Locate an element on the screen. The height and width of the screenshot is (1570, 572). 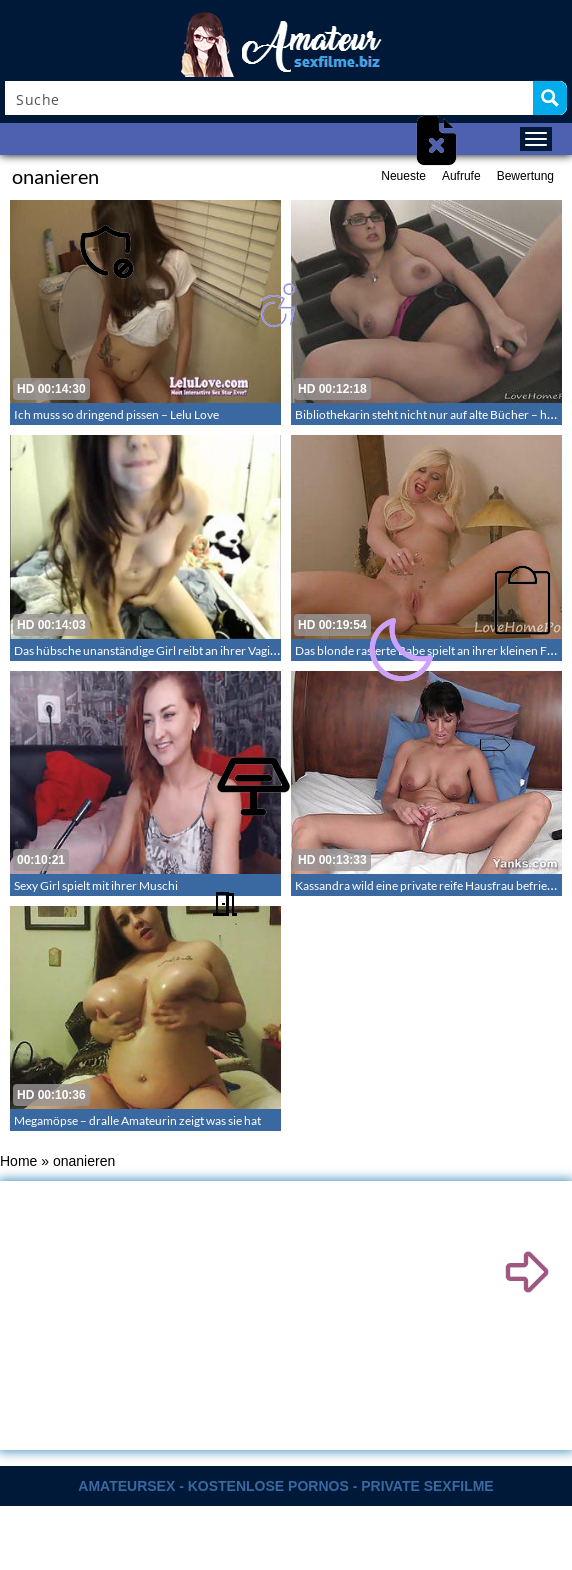
delete or remove a file is located at coordinates (436, 140).